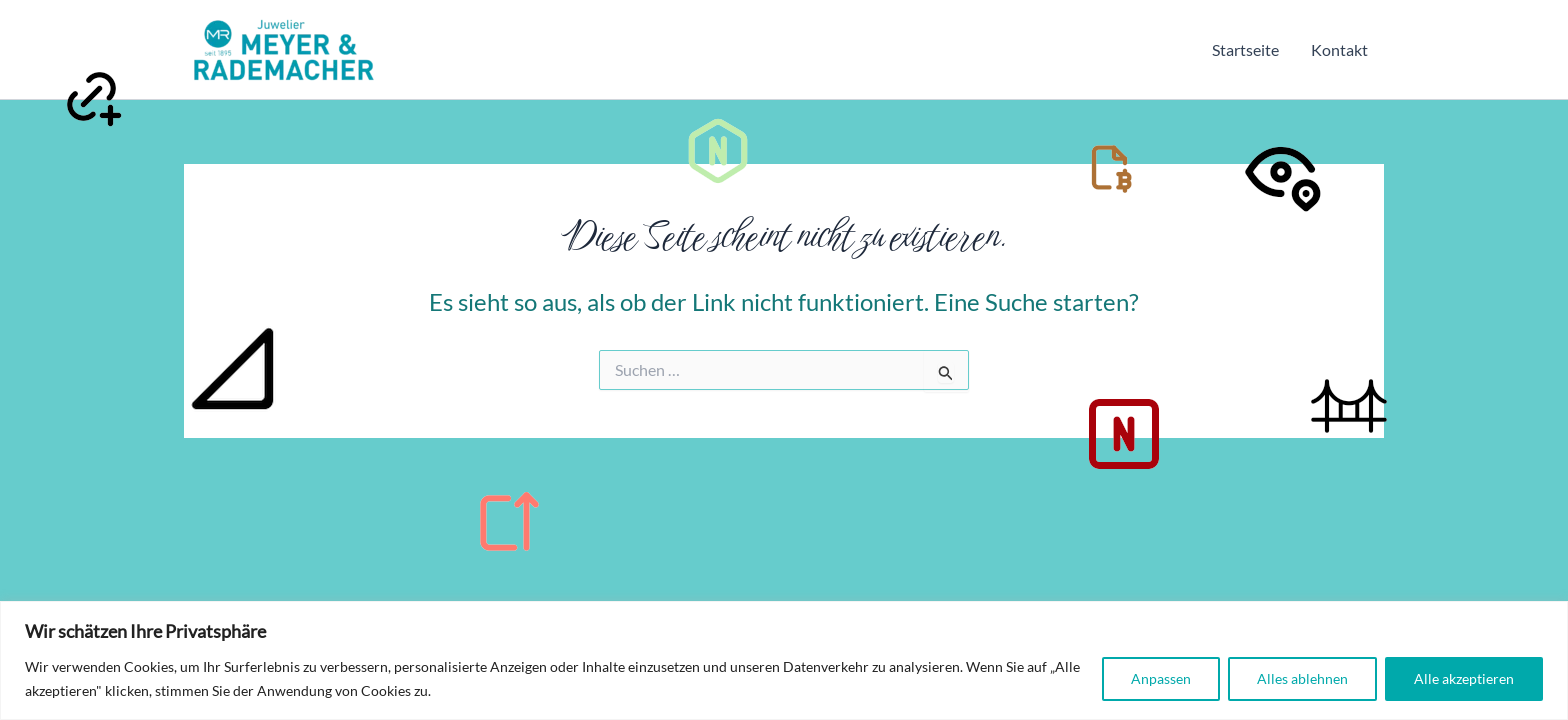  I want to click on view bitcoin-related document, so click(1109, 167).